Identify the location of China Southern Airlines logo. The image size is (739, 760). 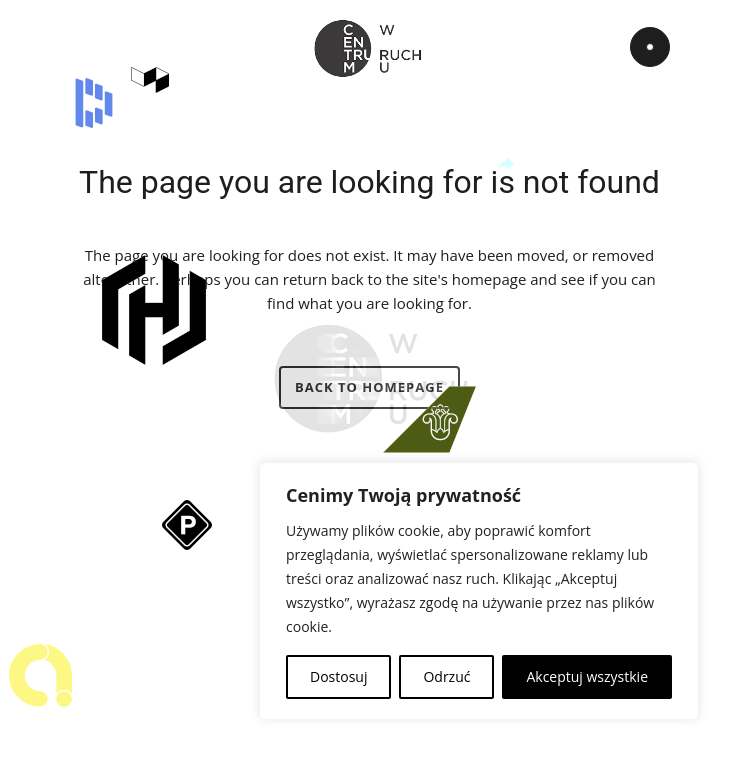
(429, 419).